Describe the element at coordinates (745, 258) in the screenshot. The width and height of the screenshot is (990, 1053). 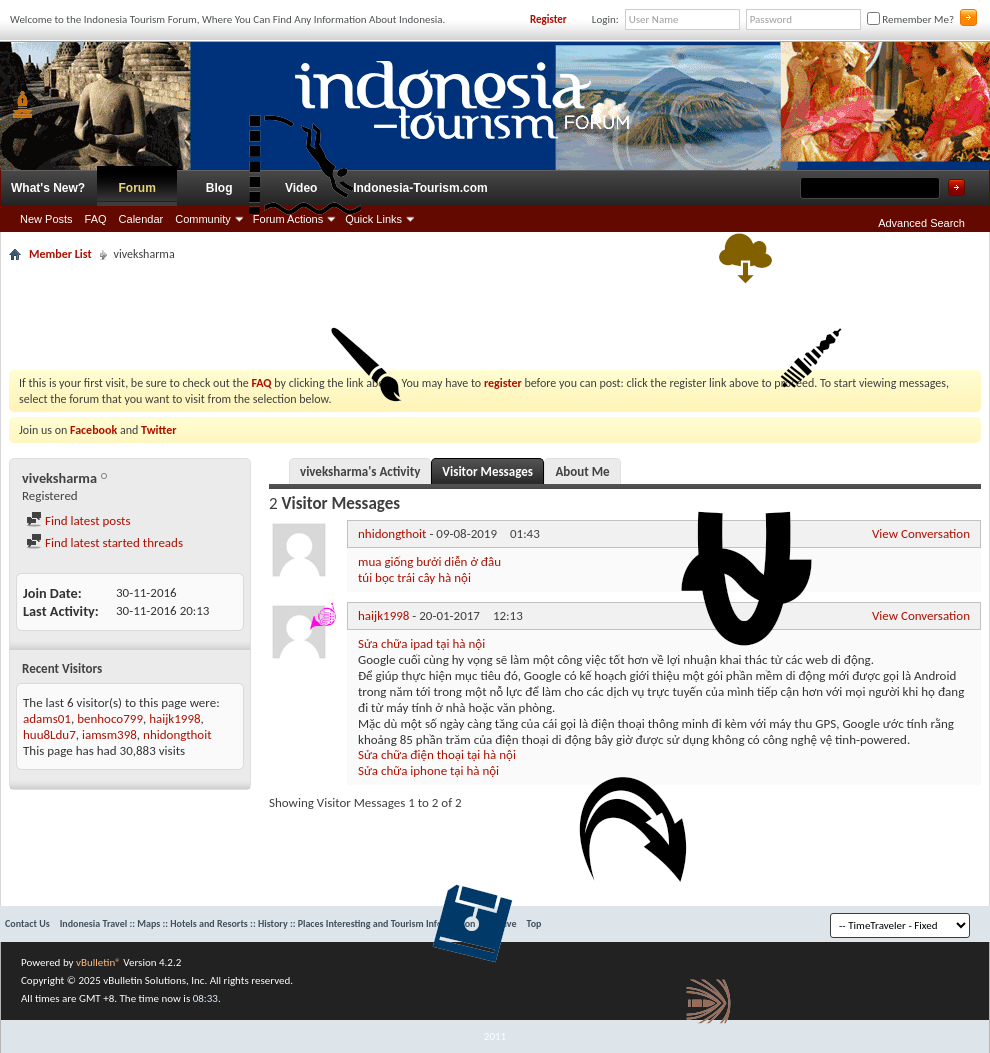
I see `download file from cloud storage` at that location.